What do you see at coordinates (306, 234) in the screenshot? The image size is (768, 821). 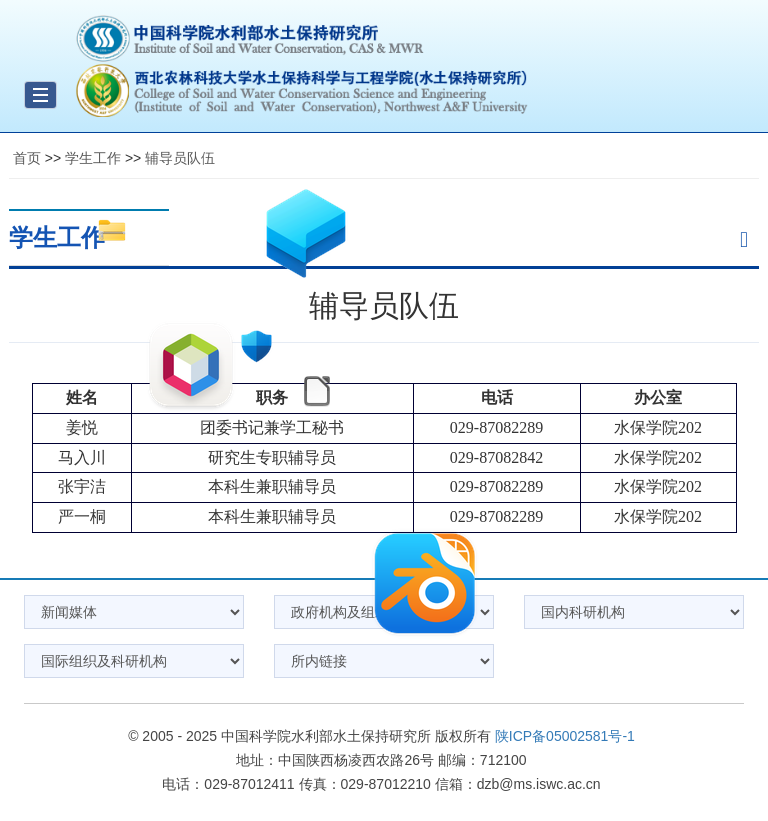 I see `open the assistant app` at bounding box center [306, 234].